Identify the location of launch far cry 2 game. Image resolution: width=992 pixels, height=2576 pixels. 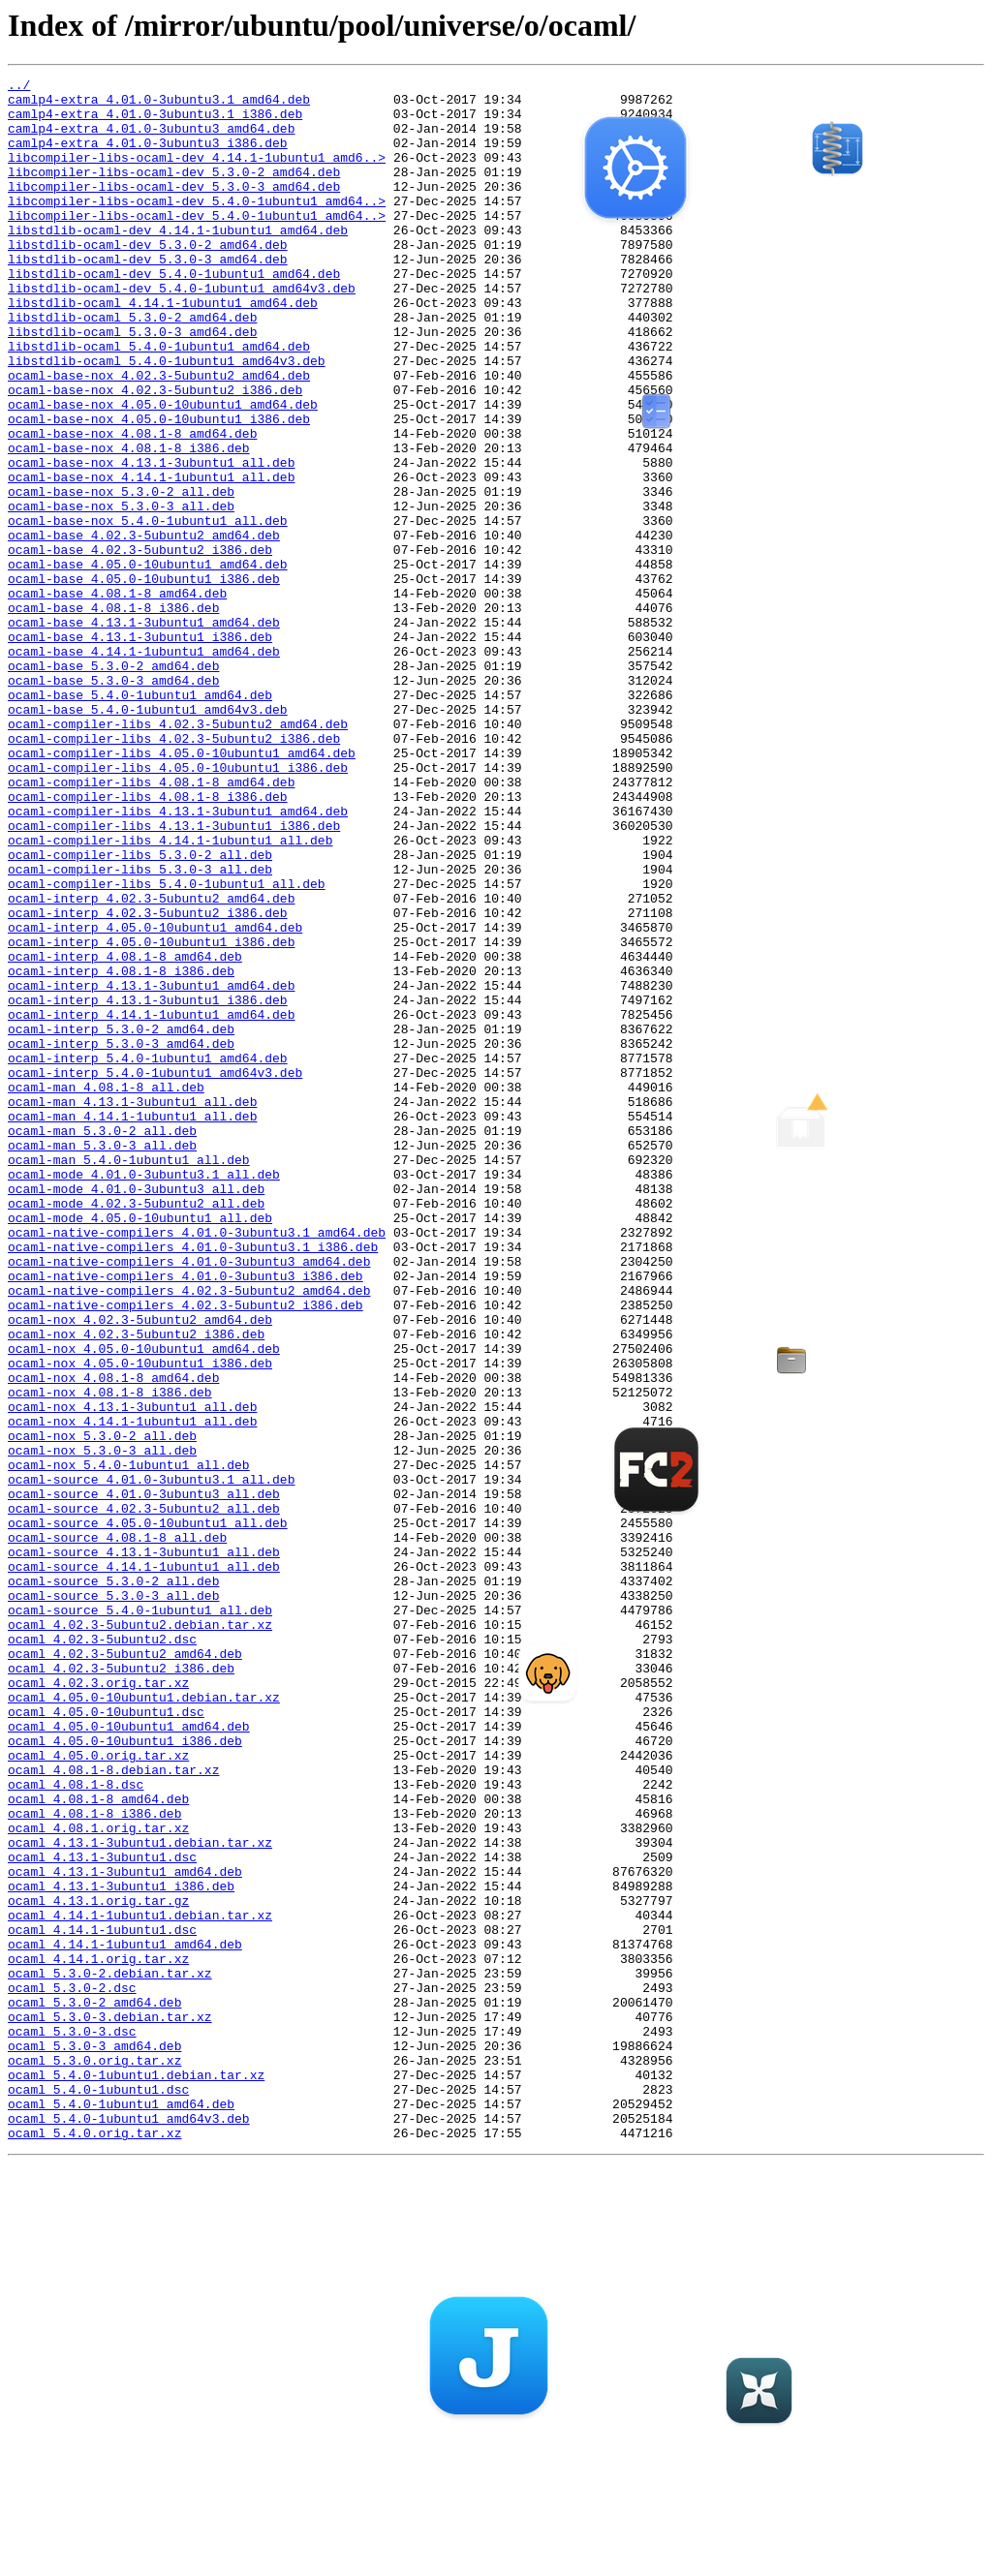
(656, 1469).